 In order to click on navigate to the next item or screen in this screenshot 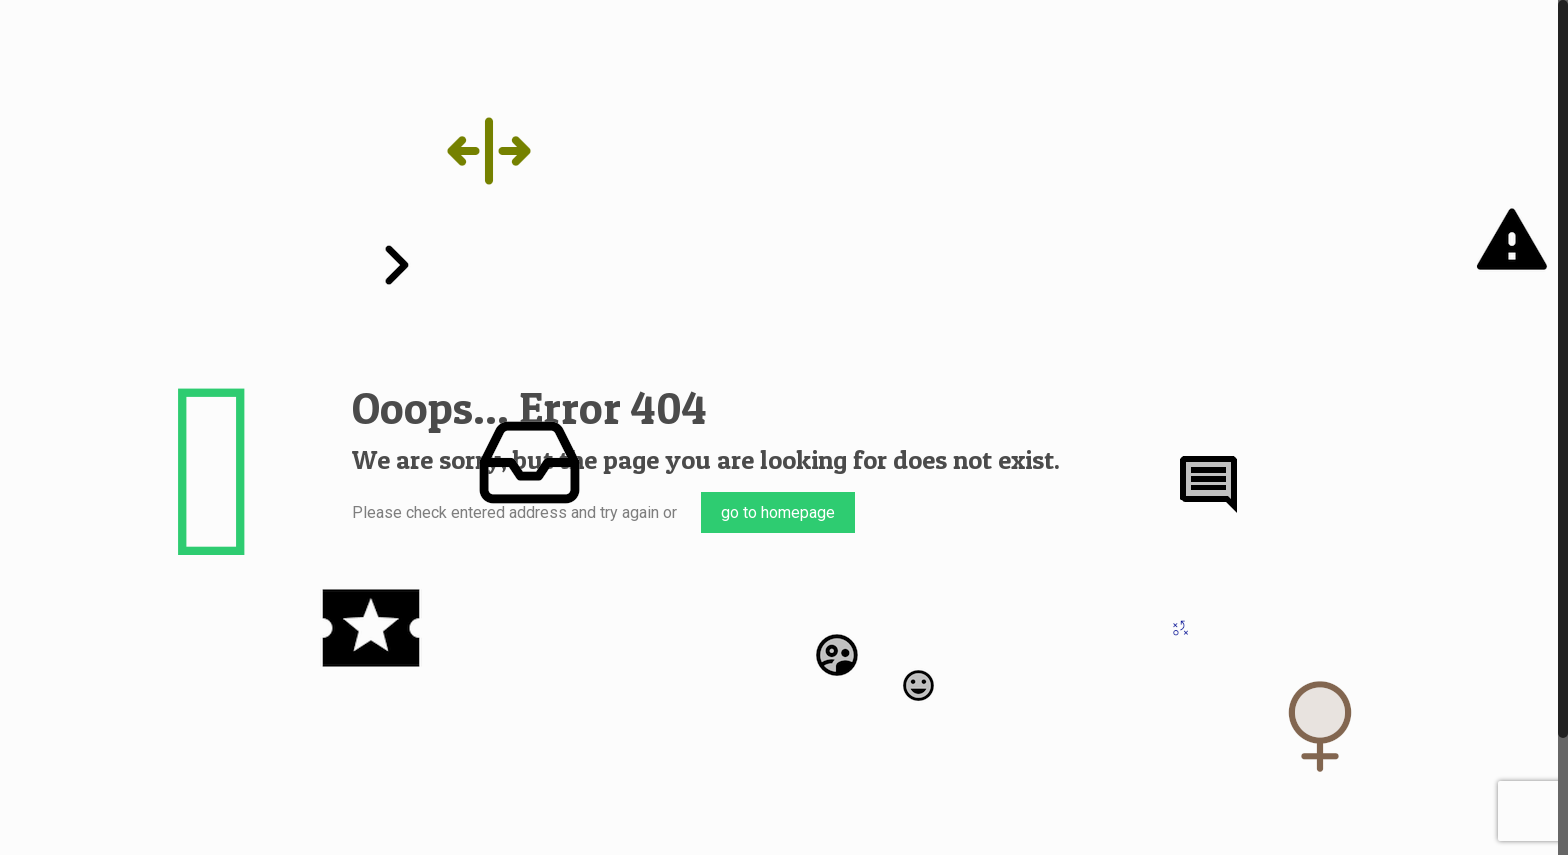, I will do `click(396, 265)`.